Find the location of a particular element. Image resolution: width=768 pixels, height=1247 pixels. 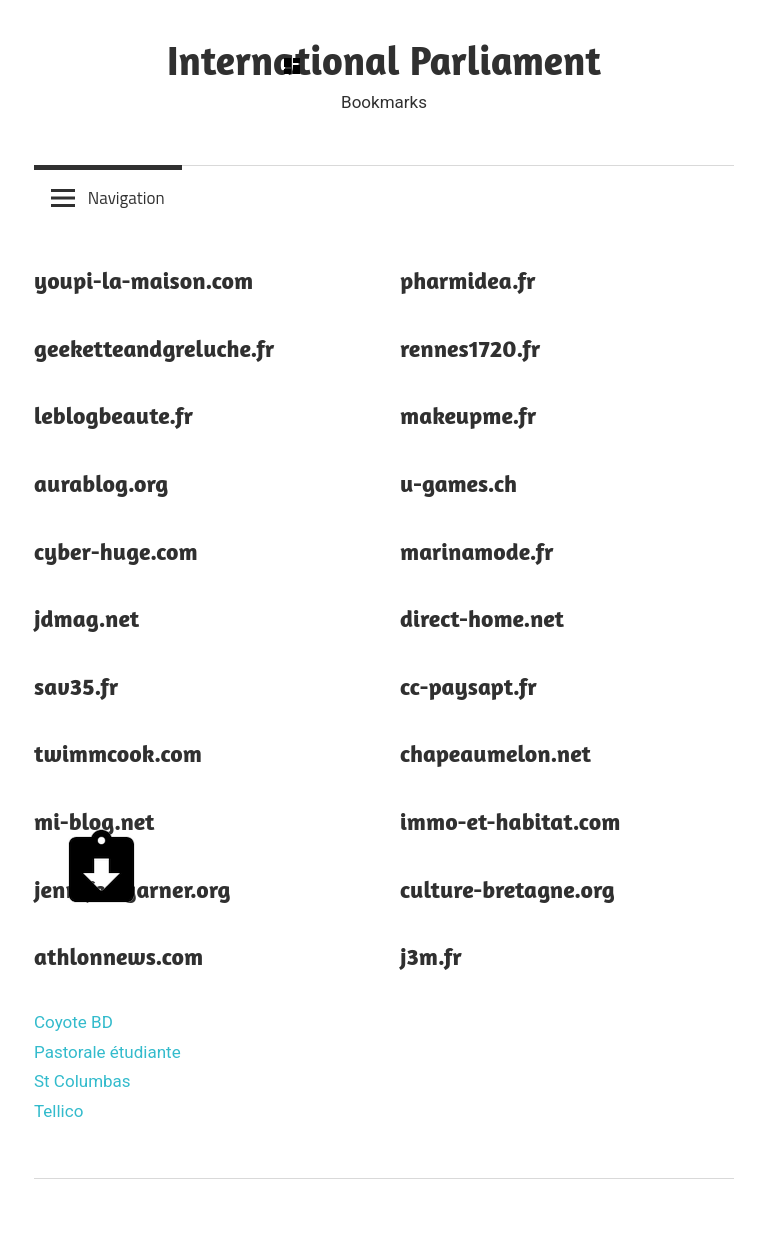

download or receive an assignment is located at coordinates (101, 869).